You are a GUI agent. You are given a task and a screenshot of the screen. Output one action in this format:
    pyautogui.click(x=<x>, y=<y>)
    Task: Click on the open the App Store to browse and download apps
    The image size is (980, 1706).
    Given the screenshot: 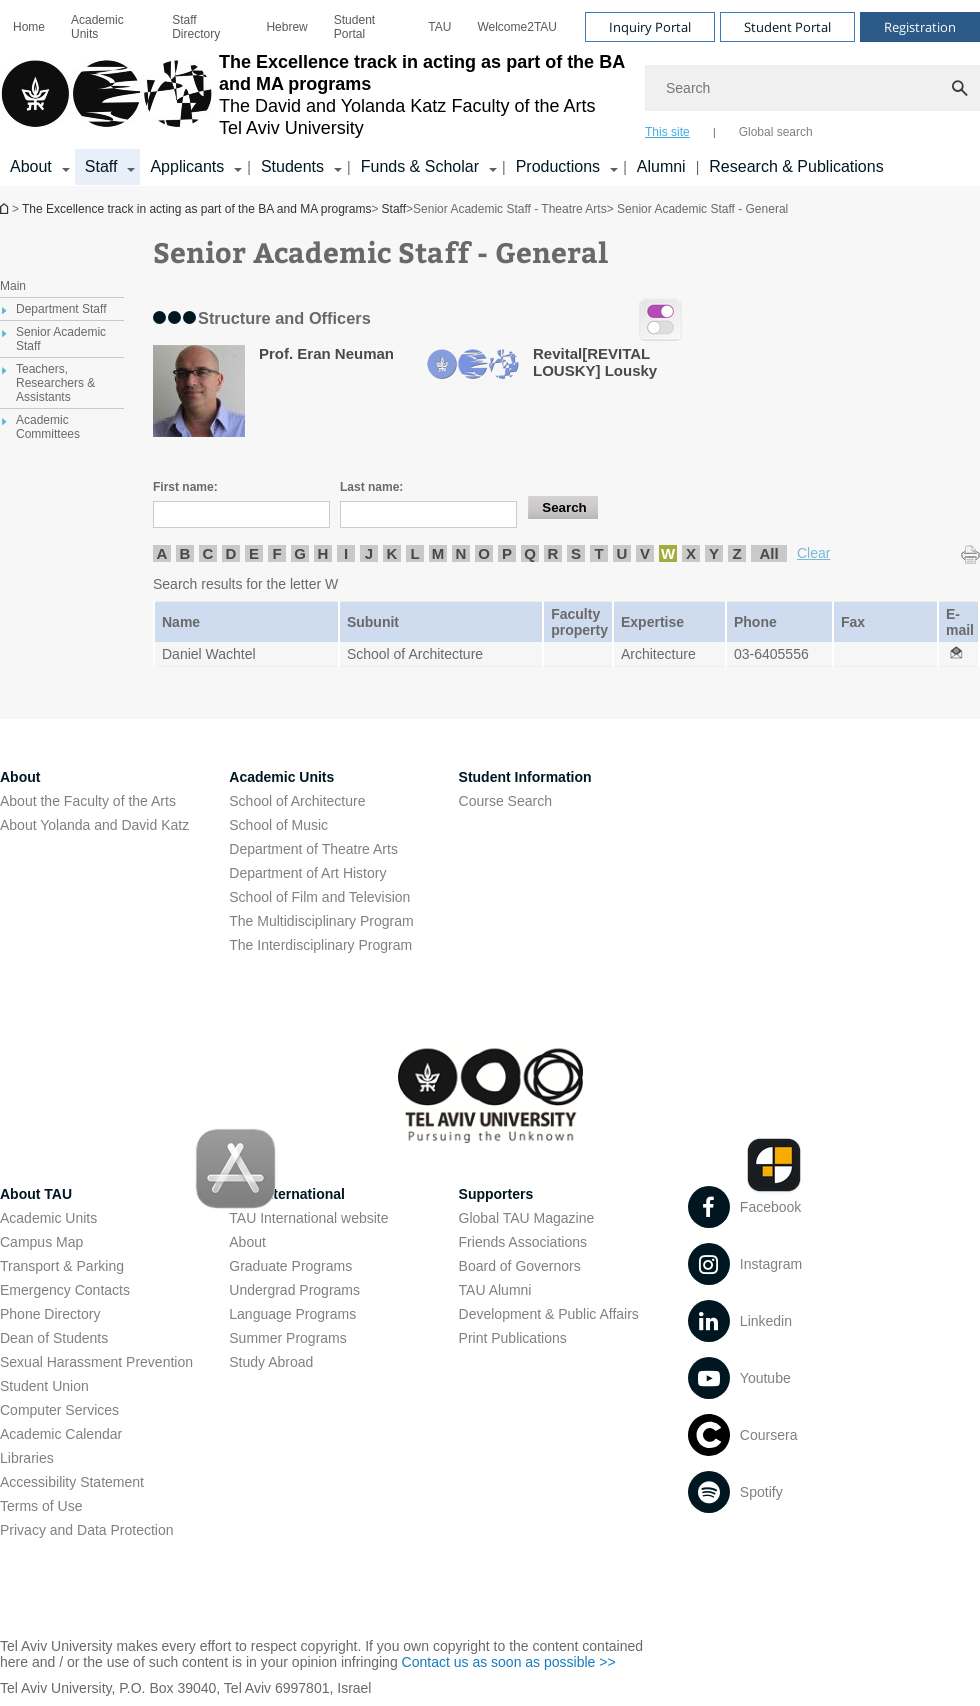 What is the action you would take?
    pyautogui.click(x=235, y=1168)
    